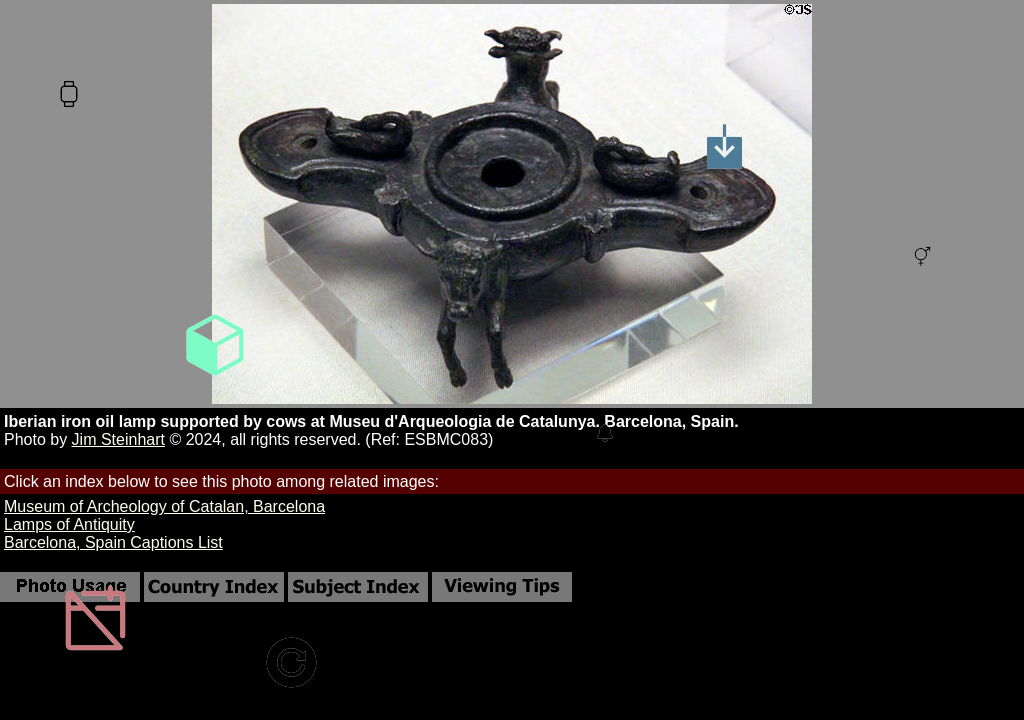  Describe the element at coordinates (215, 345) in the screenshot. I see `view 3D model or object` at that location.